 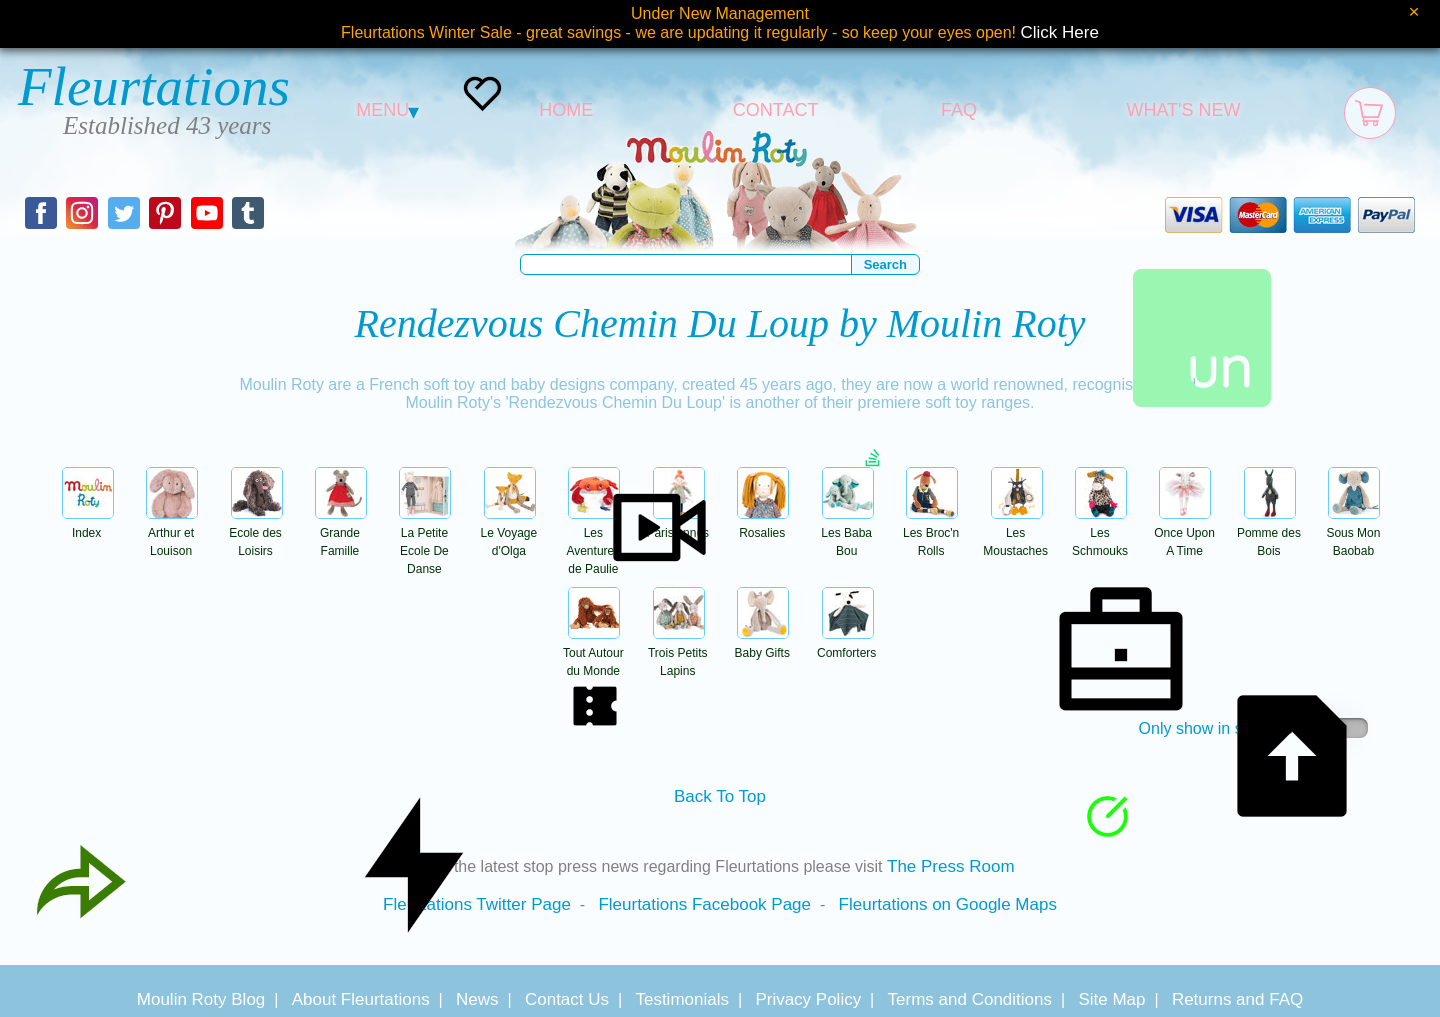 I want to click on access work or business features, so click(x=1121, y=655).